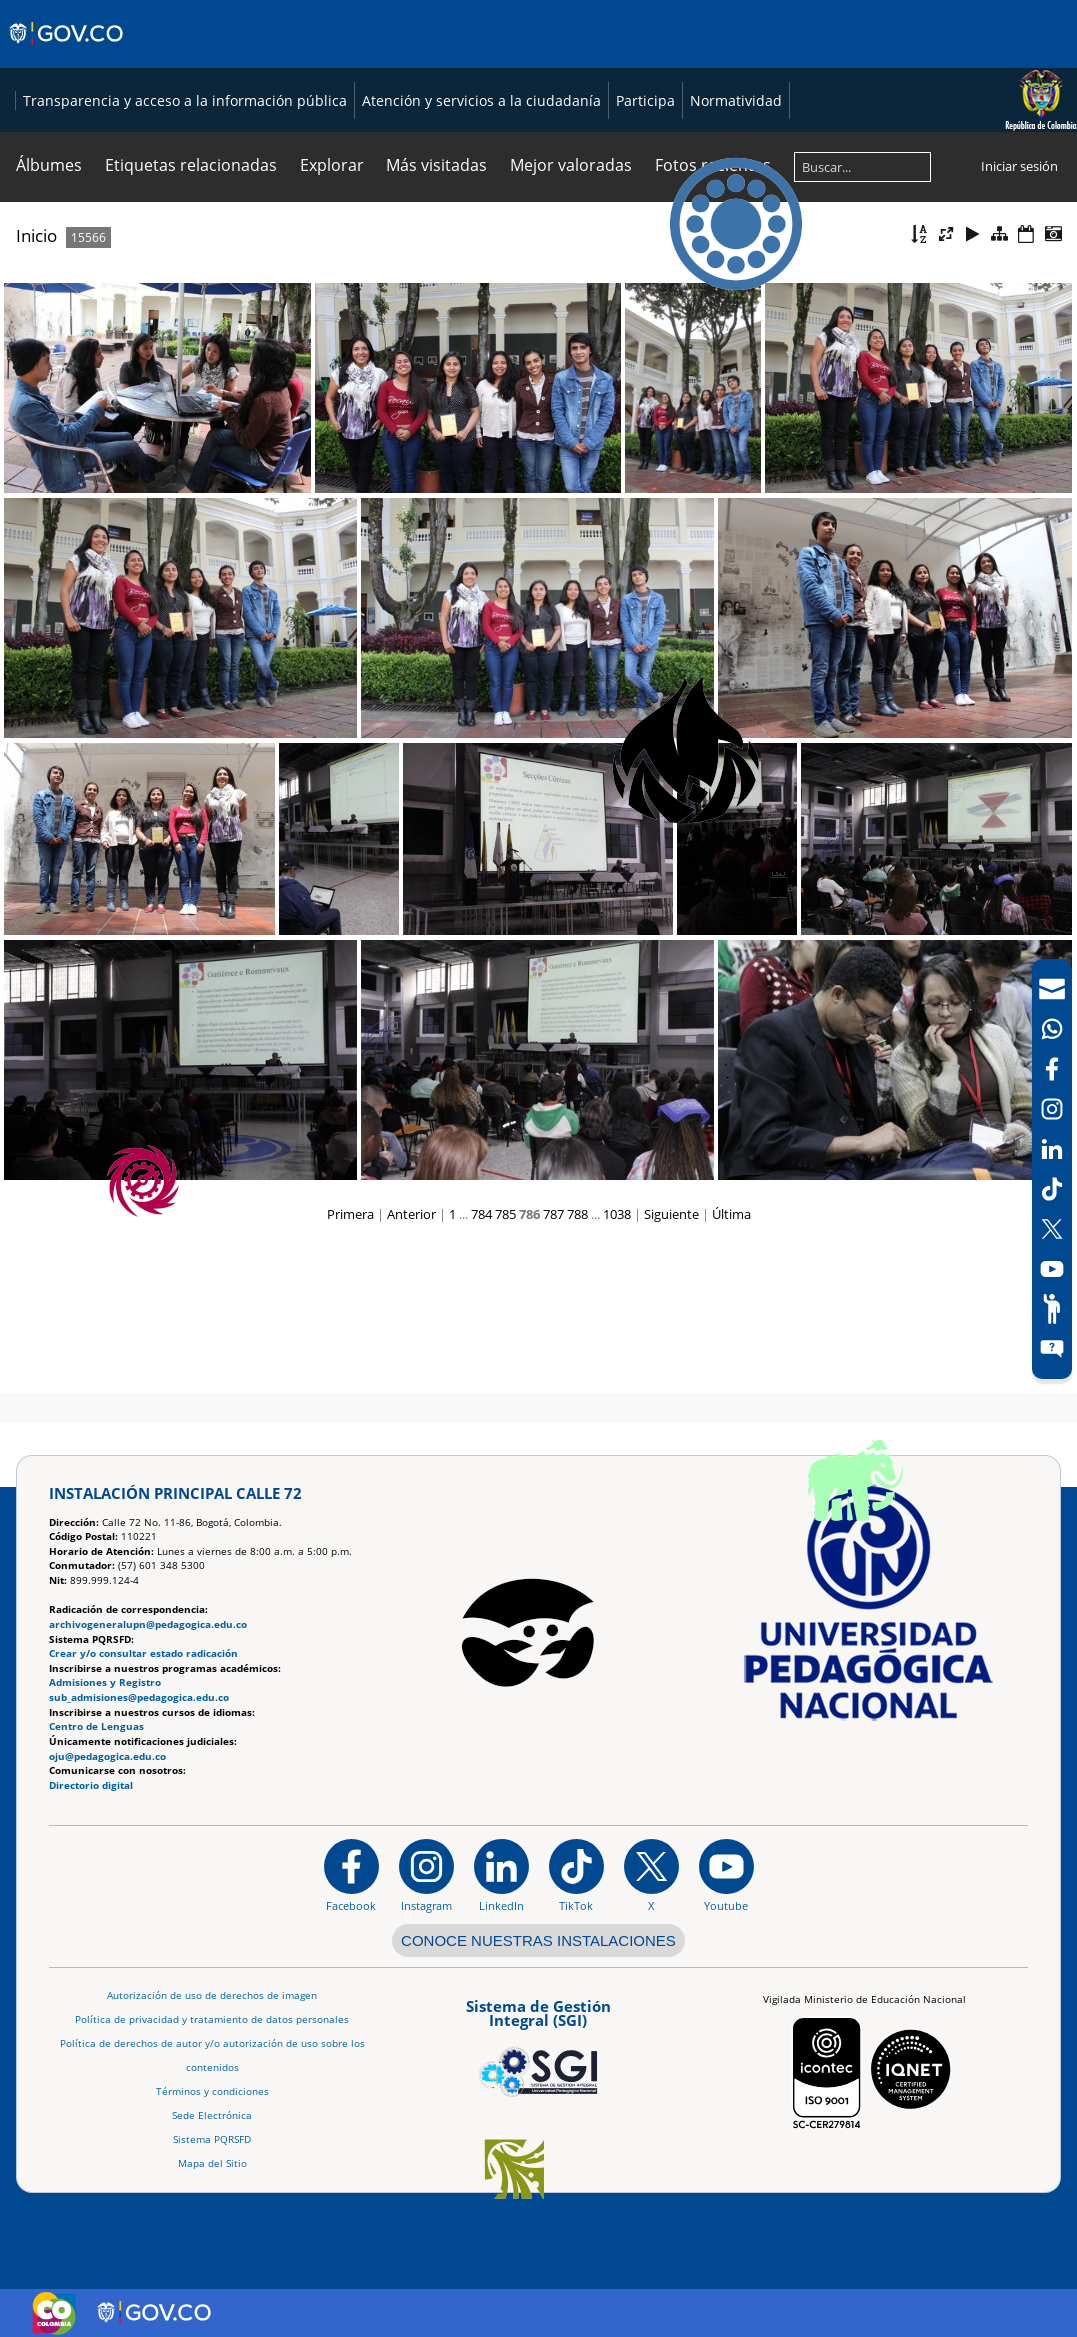 The image size is (1077, 2337). Describe the element at coordinates (855, 1480) in the screenshot. I see `prehistoric or ice age themed game category` at that location.